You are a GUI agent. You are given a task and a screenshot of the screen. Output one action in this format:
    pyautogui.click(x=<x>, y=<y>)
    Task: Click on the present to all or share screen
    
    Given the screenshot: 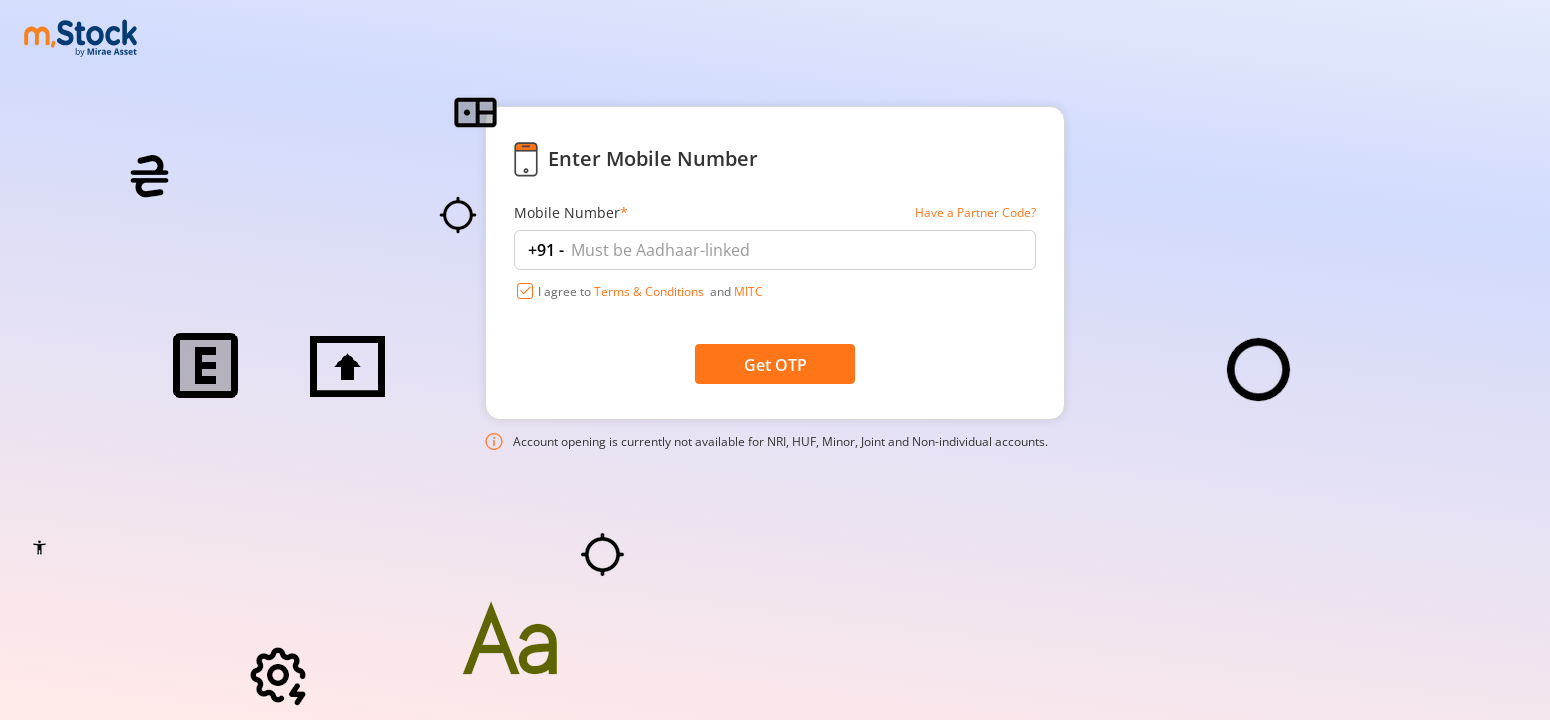 What is the action you would take?
    pyautogui.click(x=347, y=366)
    